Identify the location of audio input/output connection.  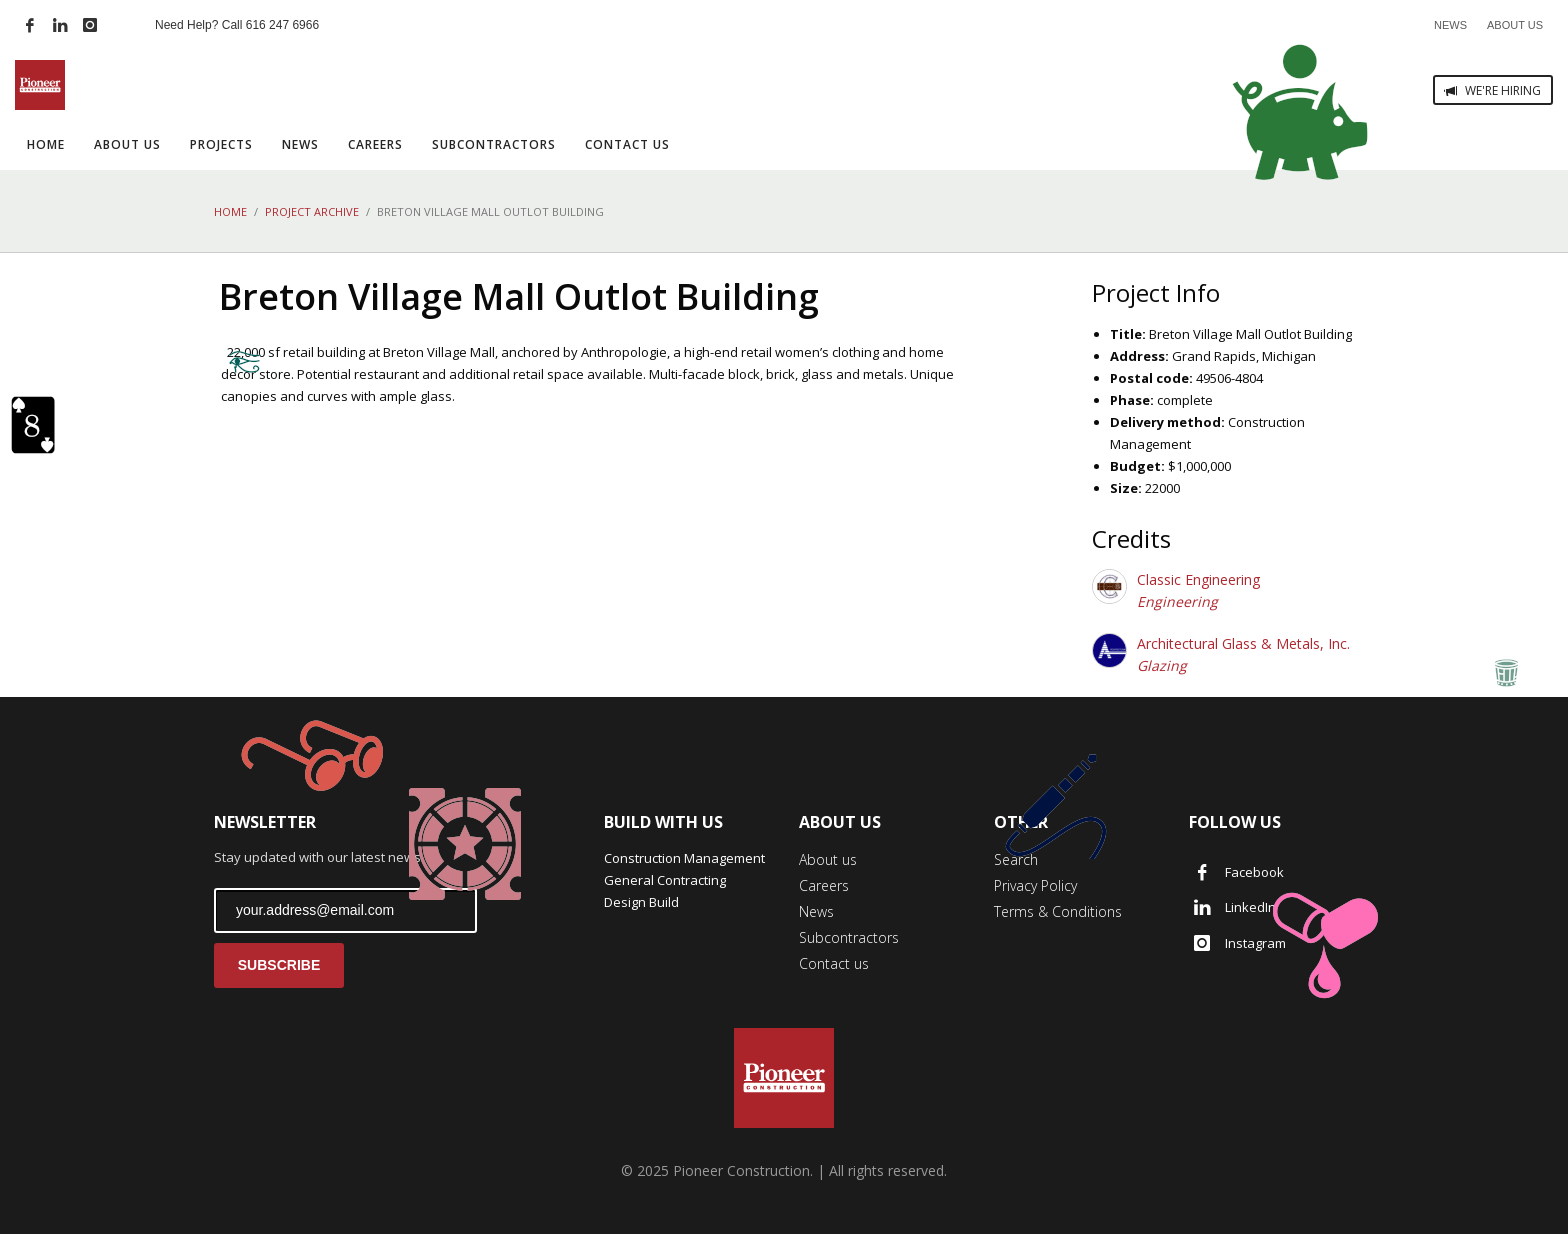
(1056, 806).